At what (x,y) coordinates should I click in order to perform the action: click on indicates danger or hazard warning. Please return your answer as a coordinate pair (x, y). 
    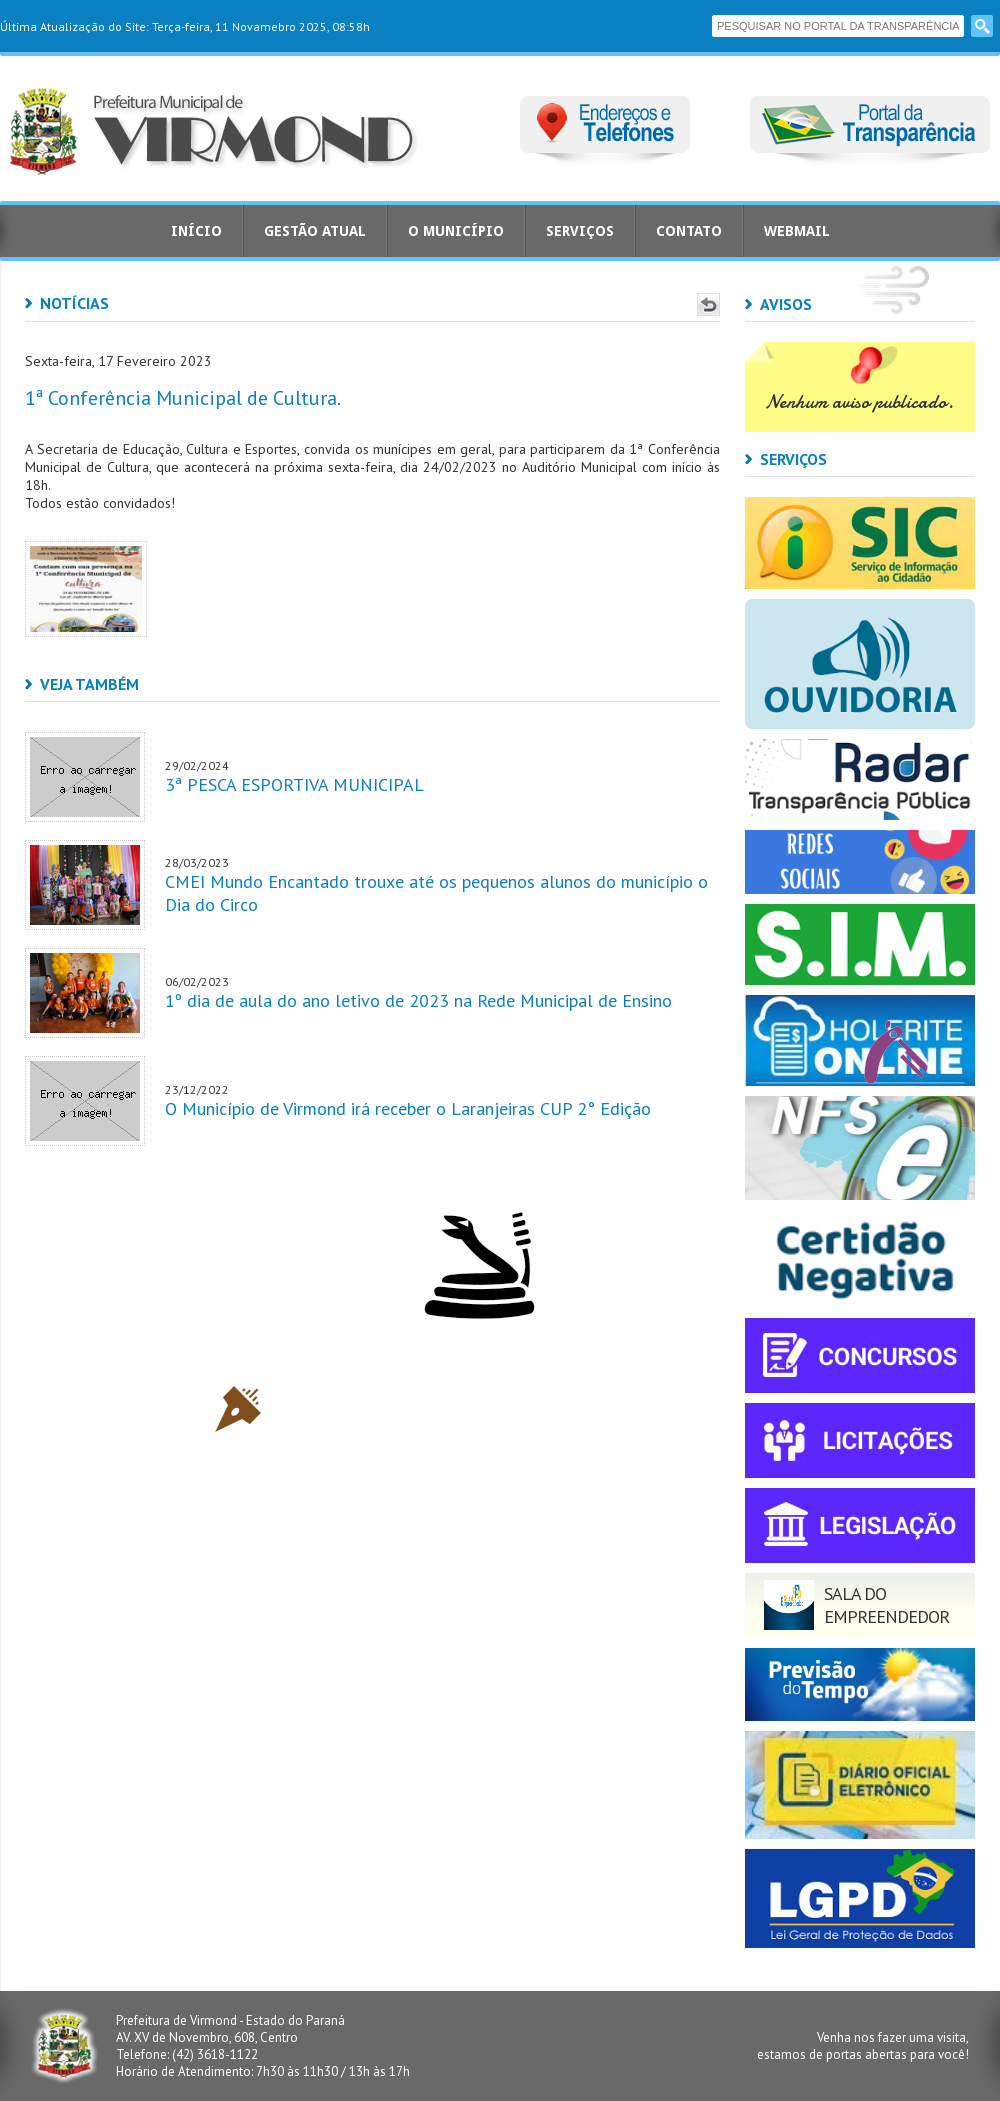
    Looking at the image, I should click on (479, 1265).